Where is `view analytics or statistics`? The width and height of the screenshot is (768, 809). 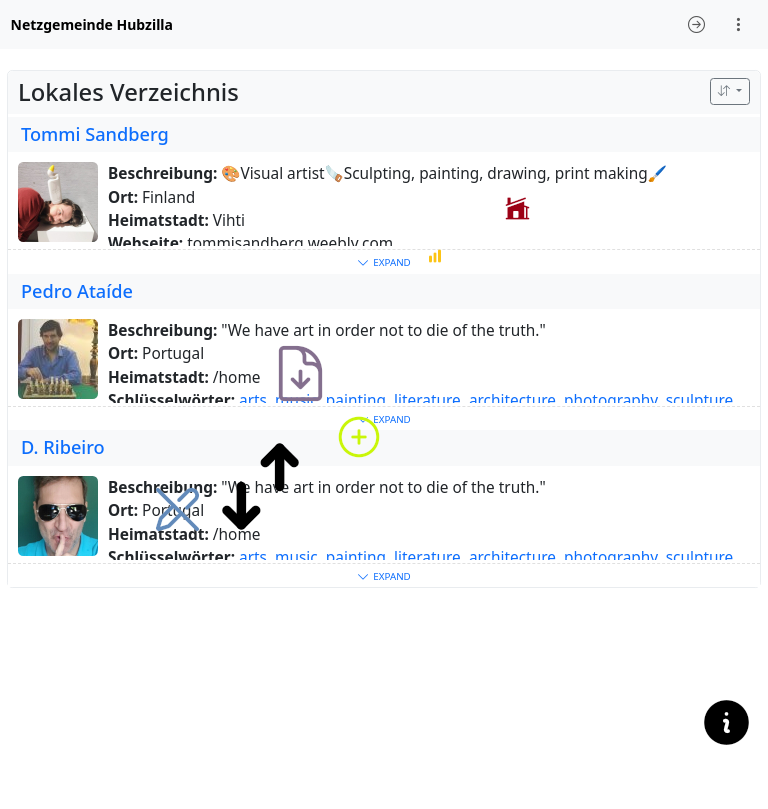
view analytics or statistics is located at coordinates (435, 256).